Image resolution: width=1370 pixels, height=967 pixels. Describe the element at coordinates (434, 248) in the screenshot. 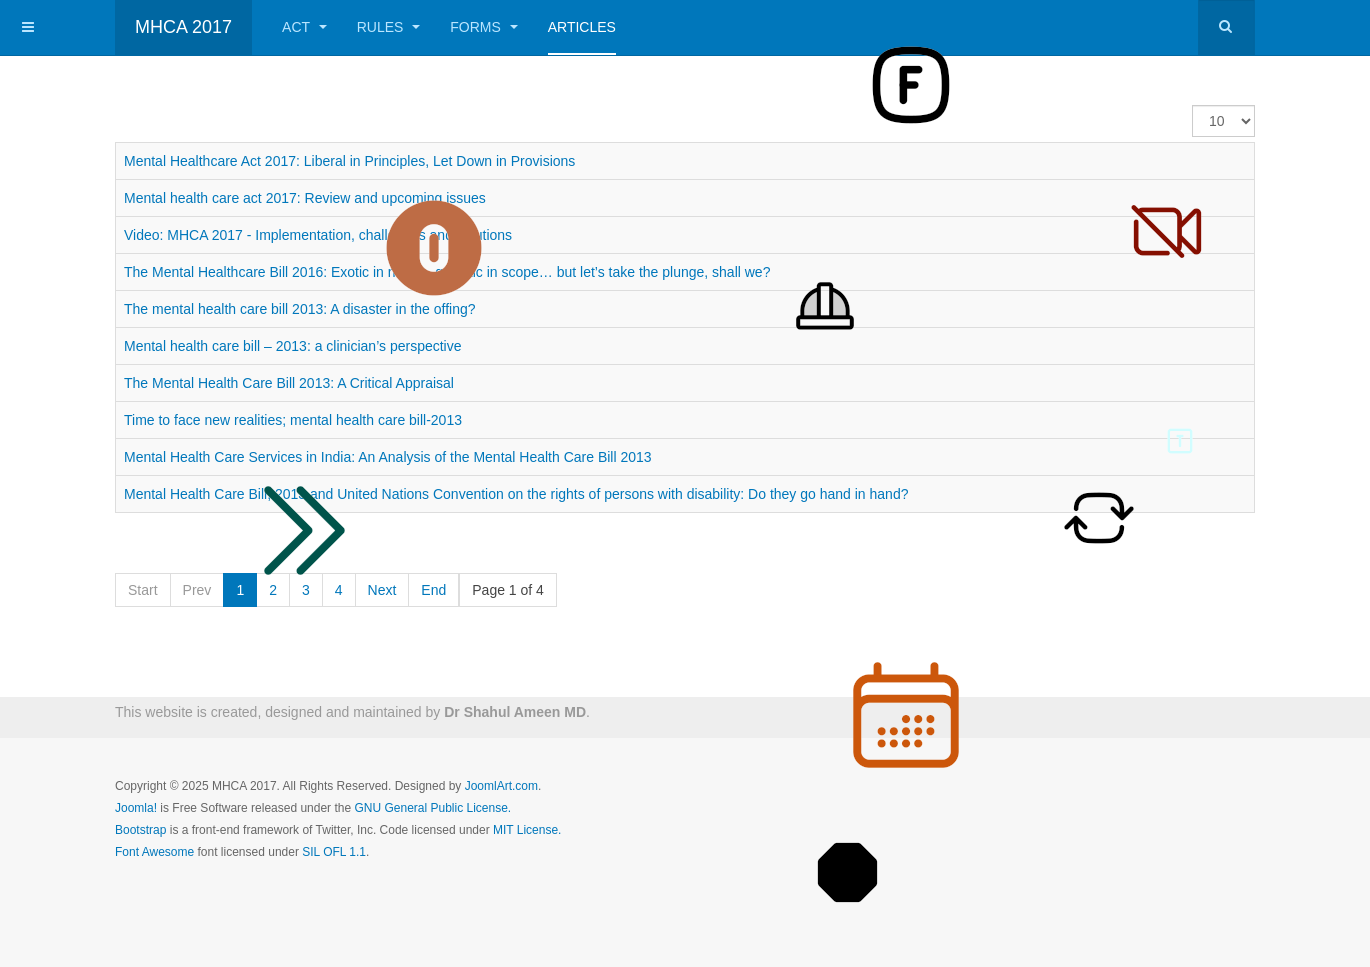

I see `indicates zero items or notifications` at that location.